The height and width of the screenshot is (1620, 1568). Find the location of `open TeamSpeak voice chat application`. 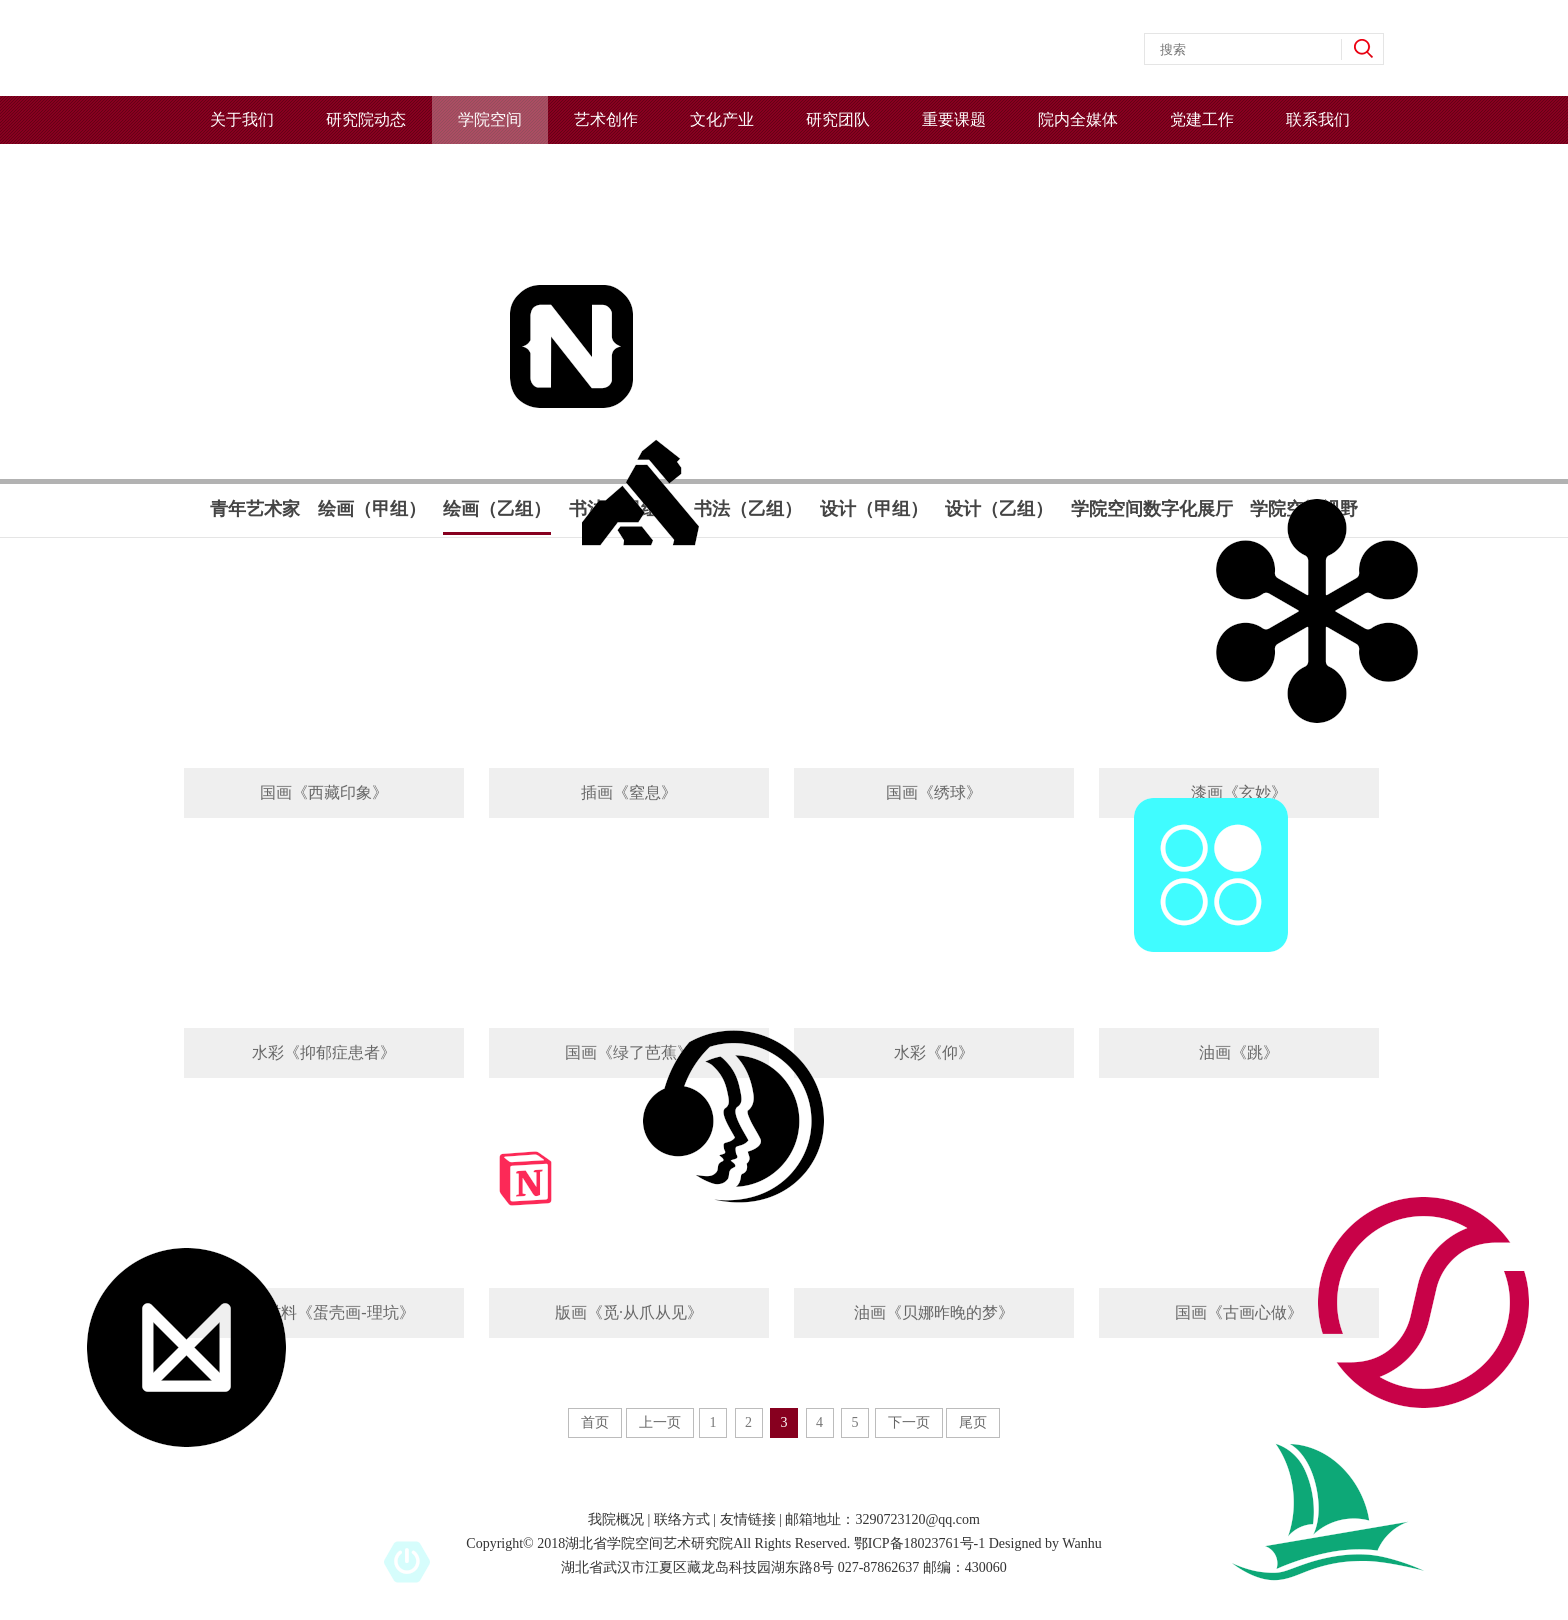

open TeamSpeak voice chat application is located at coordinates (733, 1116).